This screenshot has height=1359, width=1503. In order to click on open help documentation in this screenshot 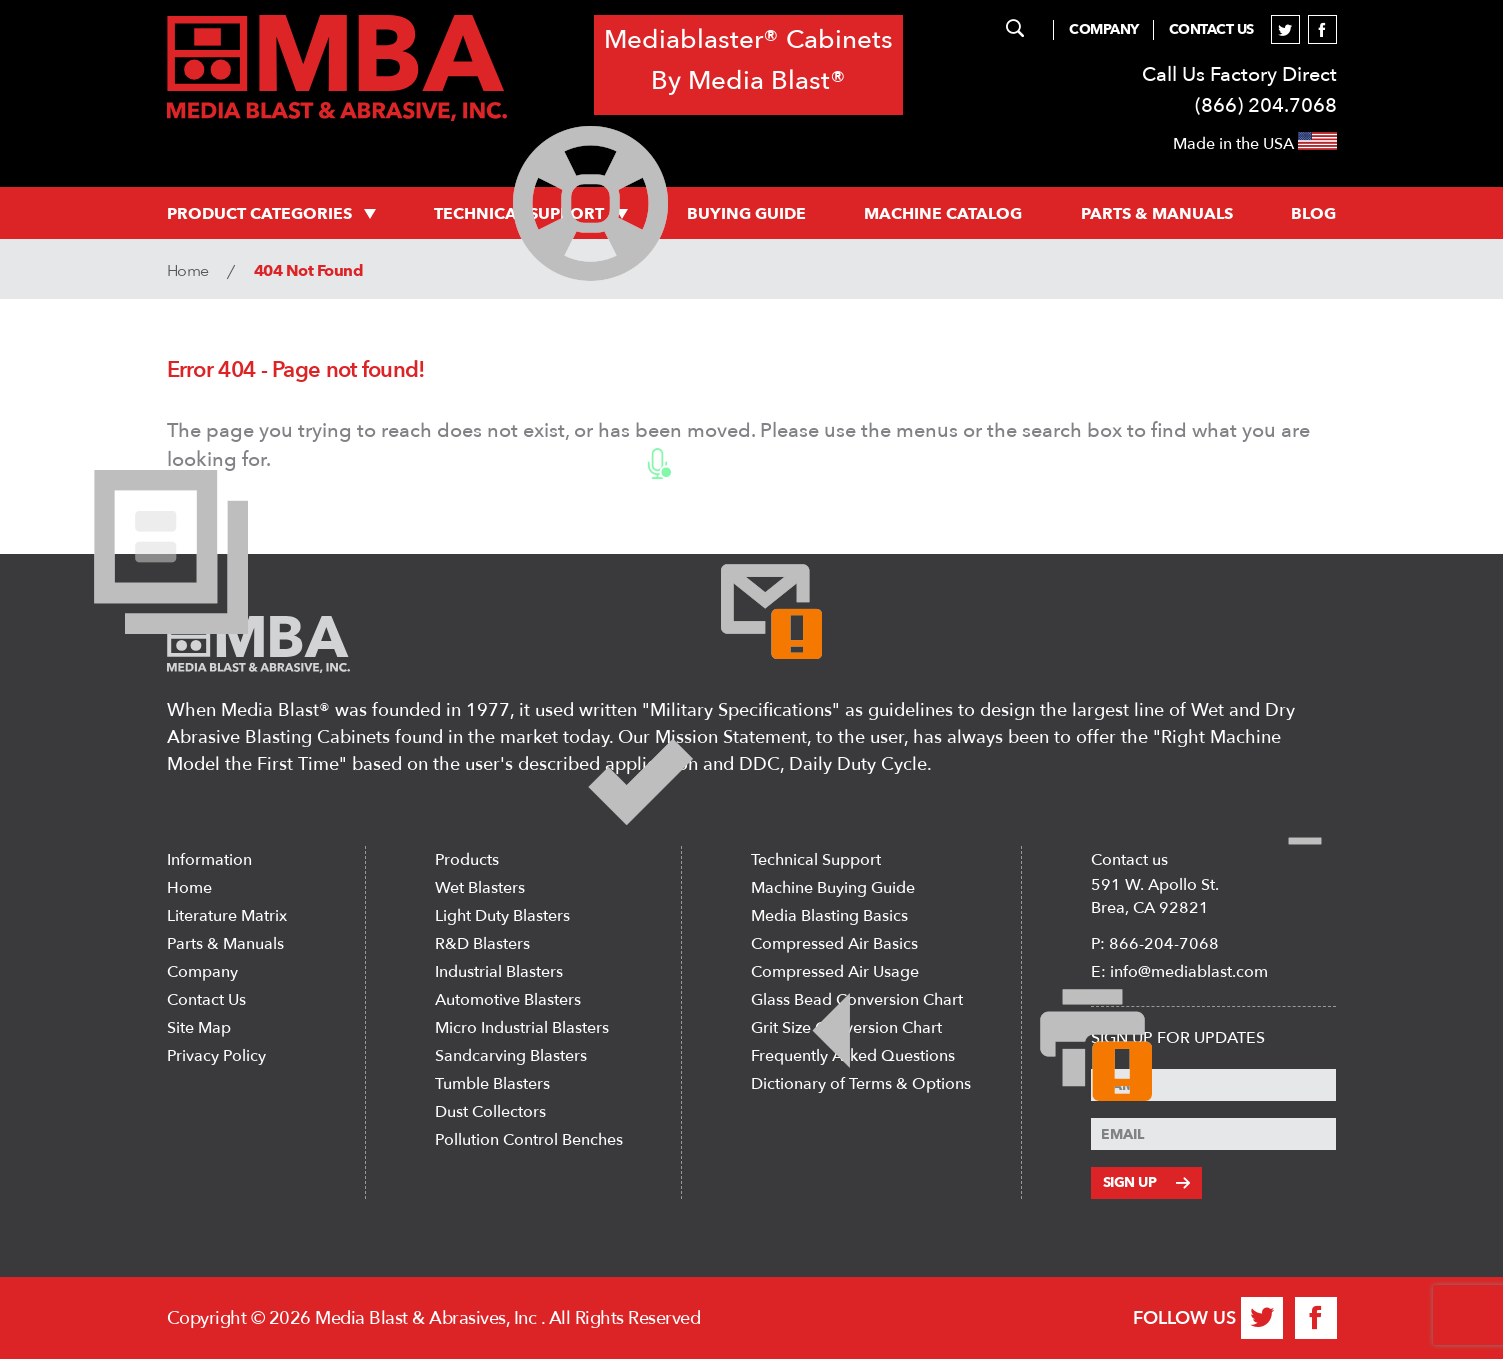, I will do `click(590, 203)`.